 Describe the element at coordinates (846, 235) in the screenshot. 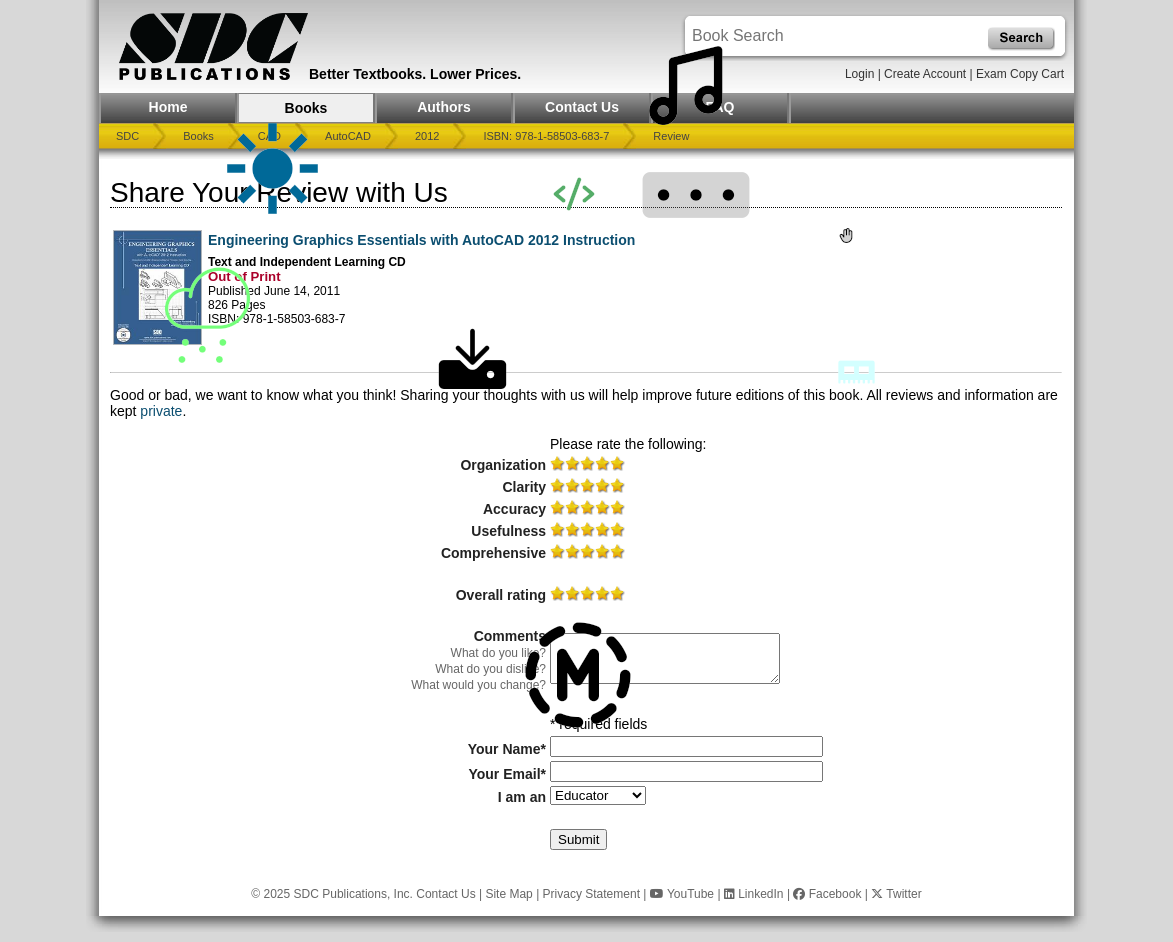

I see `stop or pause an action` at that location.